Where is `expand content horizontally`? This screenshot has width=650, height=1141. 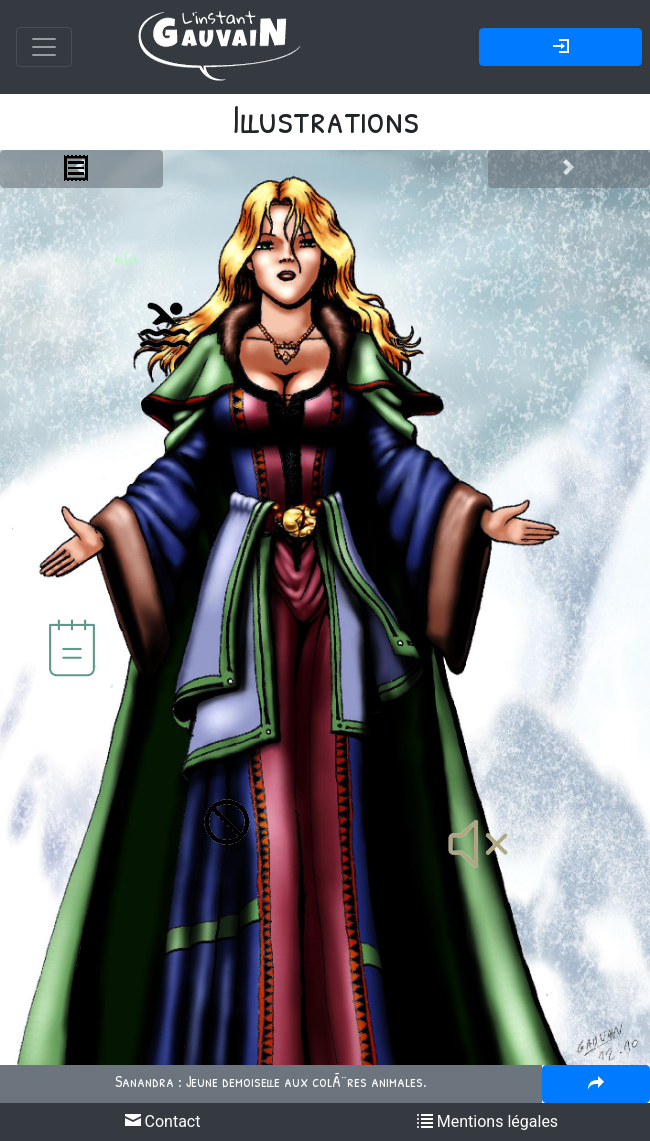
expand content horizontally is located at coordinates (126, 260).